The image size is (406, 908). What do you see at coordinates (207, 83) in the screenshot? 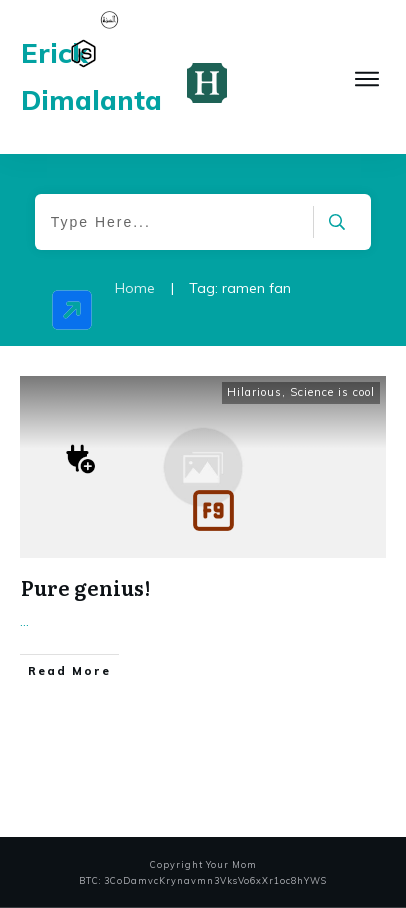
I see `hire a helper logo` at bounding box center [207, 83].